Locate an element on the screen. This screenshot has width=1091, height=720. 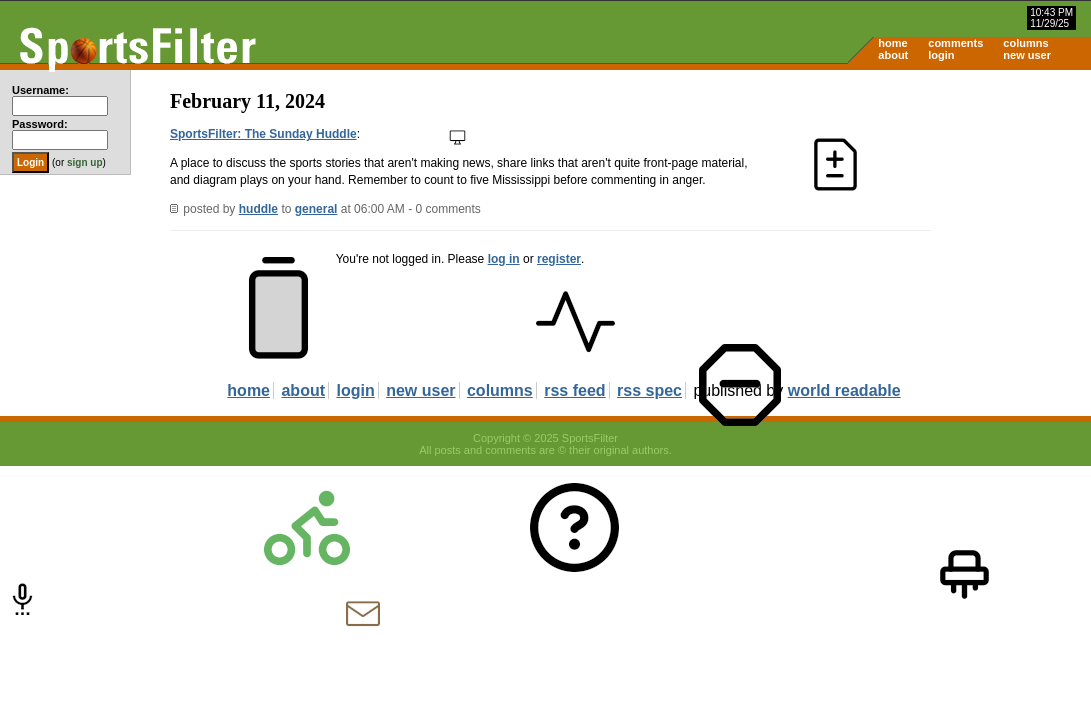
indicates blocked or restricted content is located at coordinates (740, 385).